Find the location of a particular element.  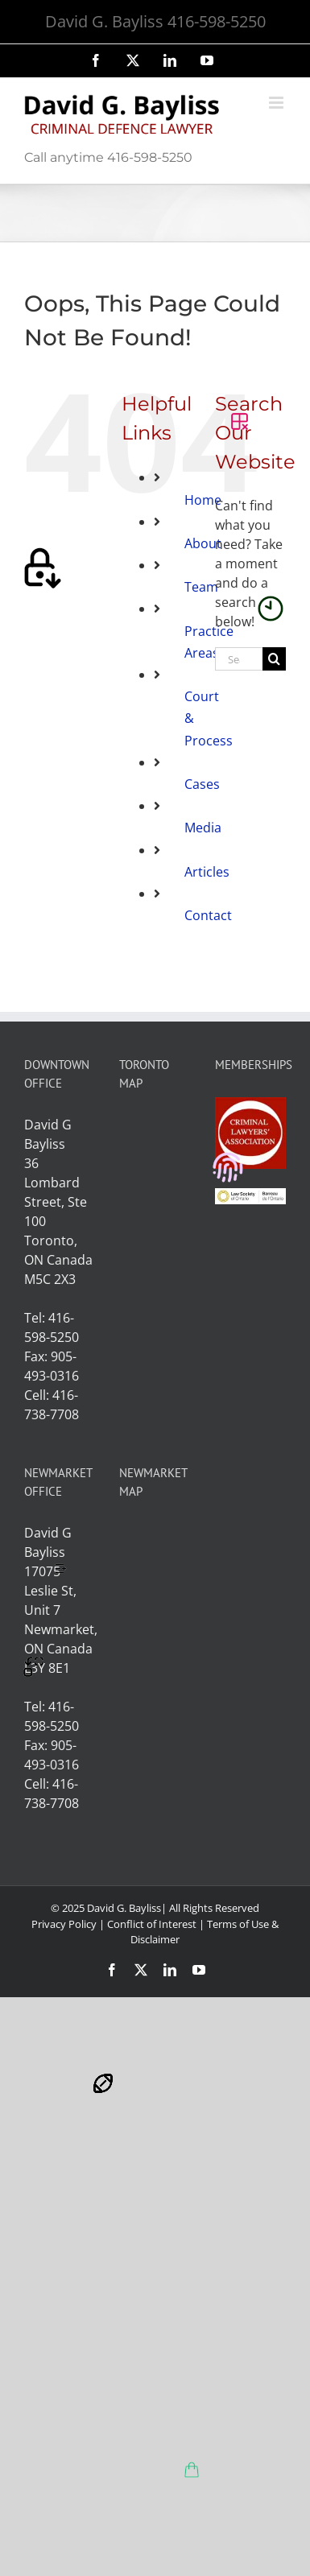

download secure or encrypted content is located at coordinates (39, 567).